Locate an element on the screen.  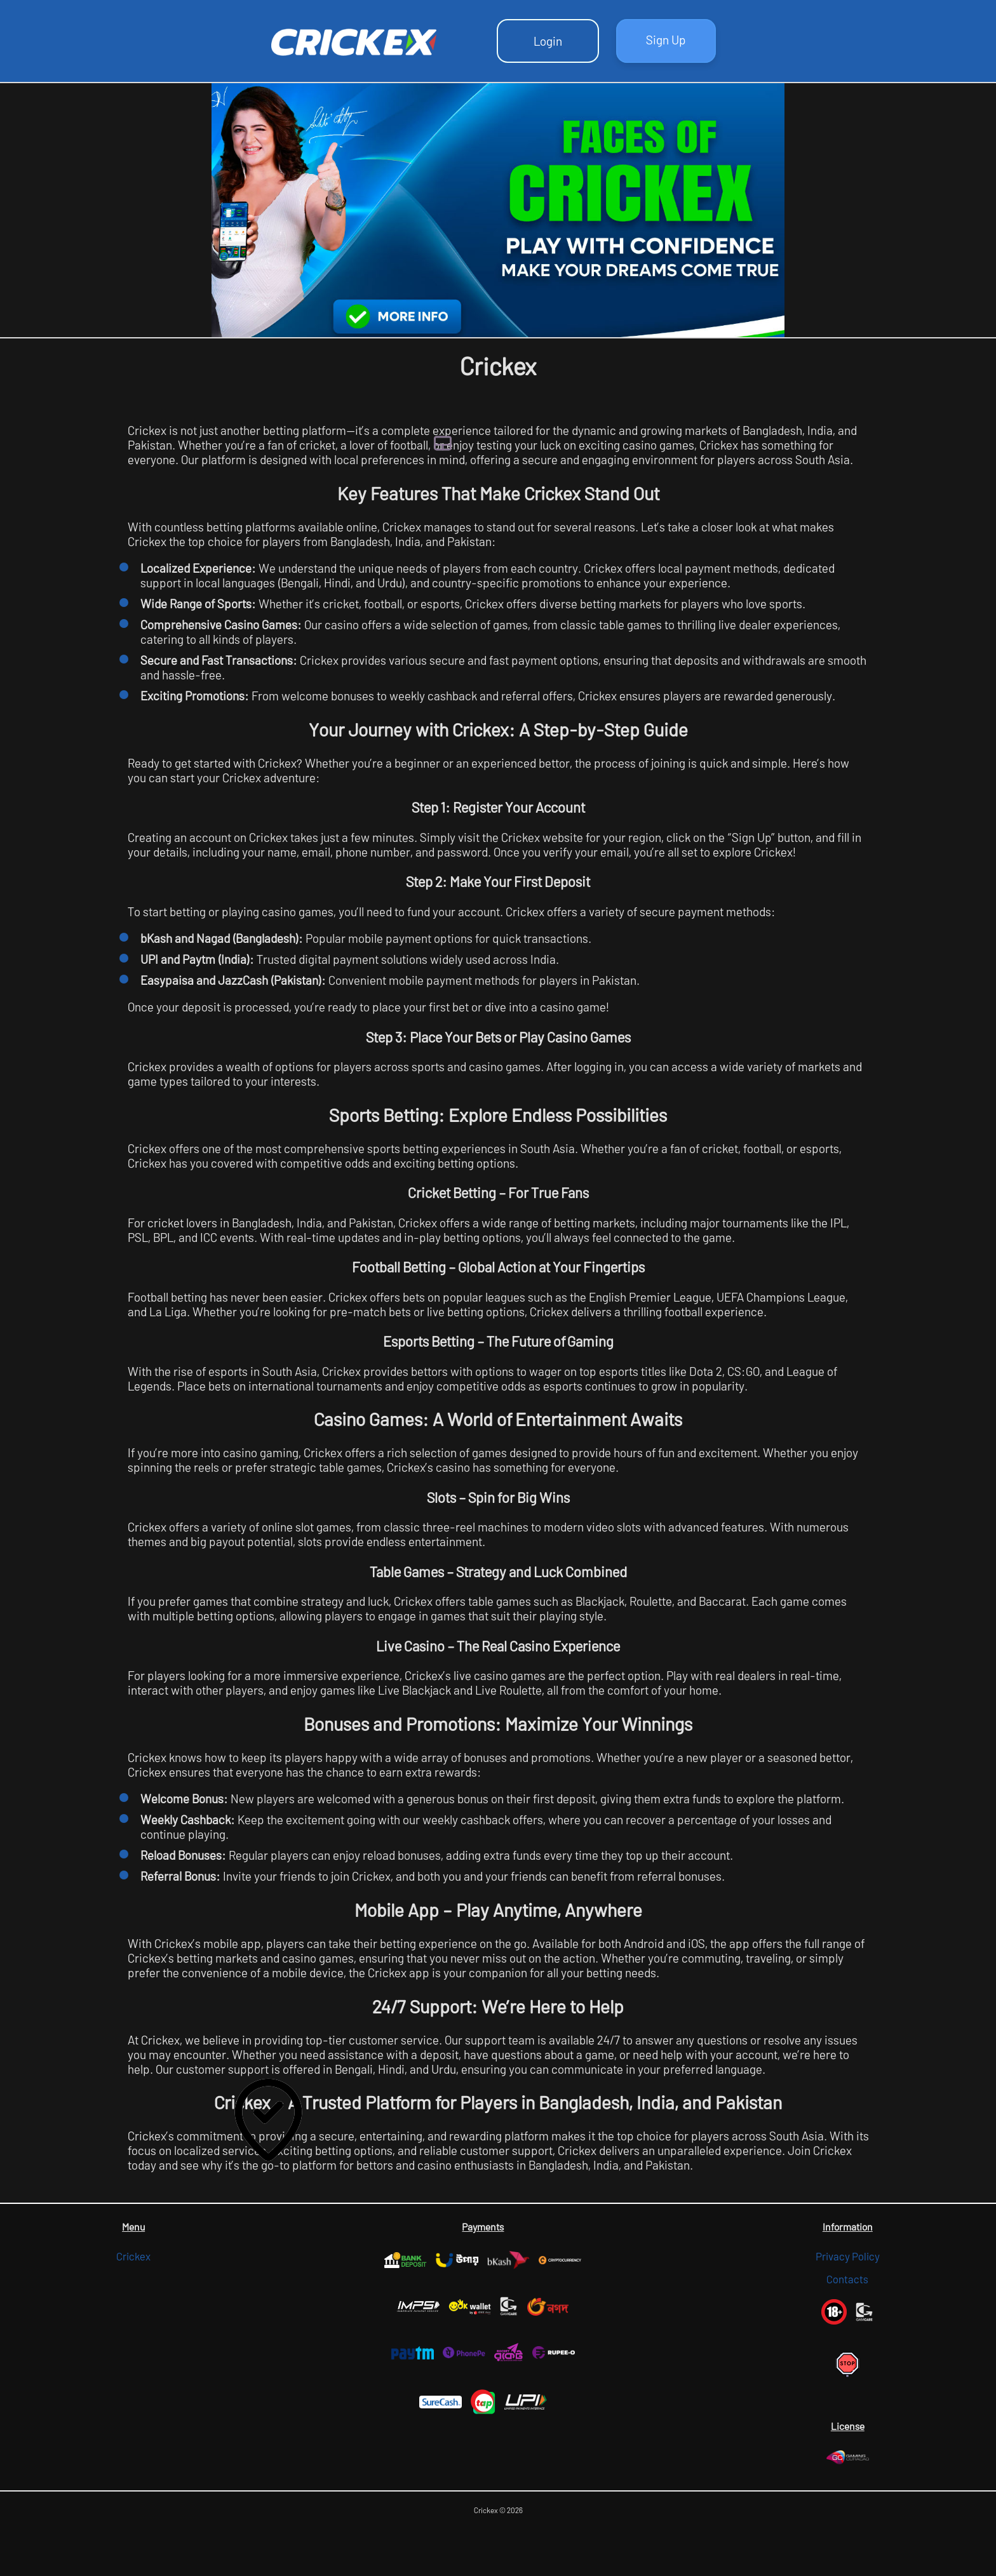
access touchpad settings is located at coordinates (443, 443).